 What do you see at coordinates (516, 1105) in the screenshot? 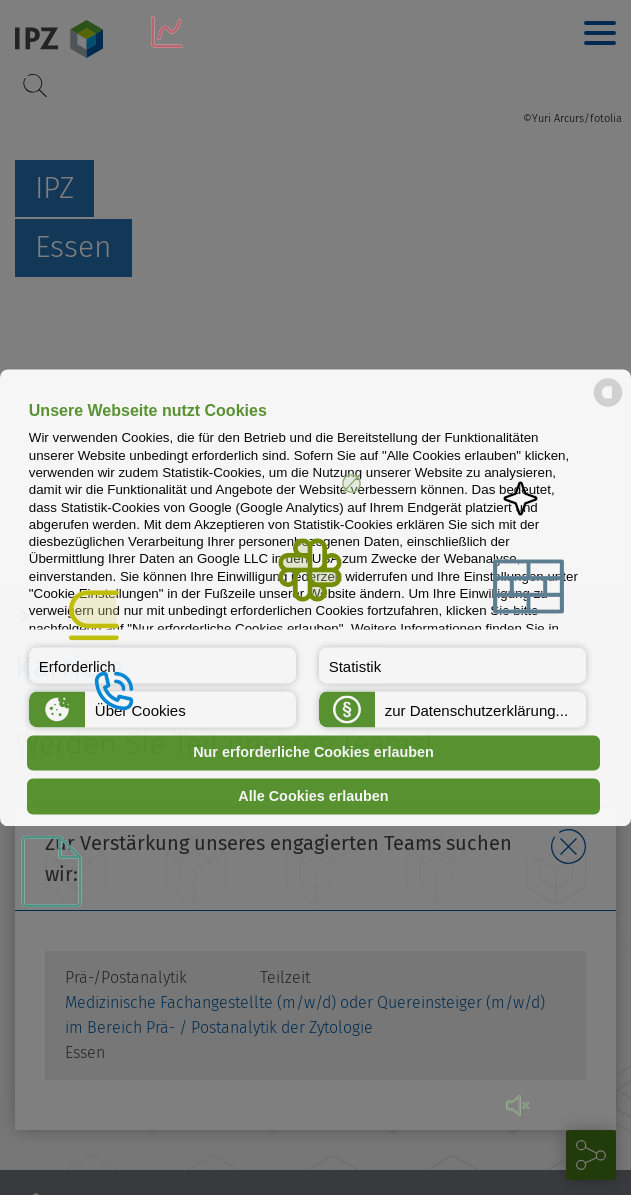
I see `mute audio` at bounding box center [516, 1105].